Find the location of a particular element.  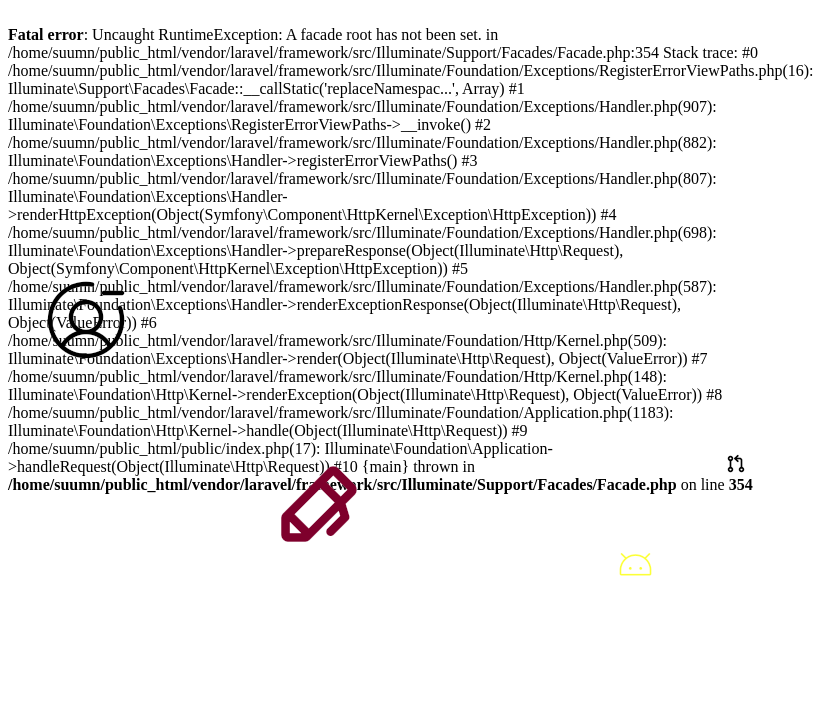

edit or modify content is located at coordinates (317, 505).